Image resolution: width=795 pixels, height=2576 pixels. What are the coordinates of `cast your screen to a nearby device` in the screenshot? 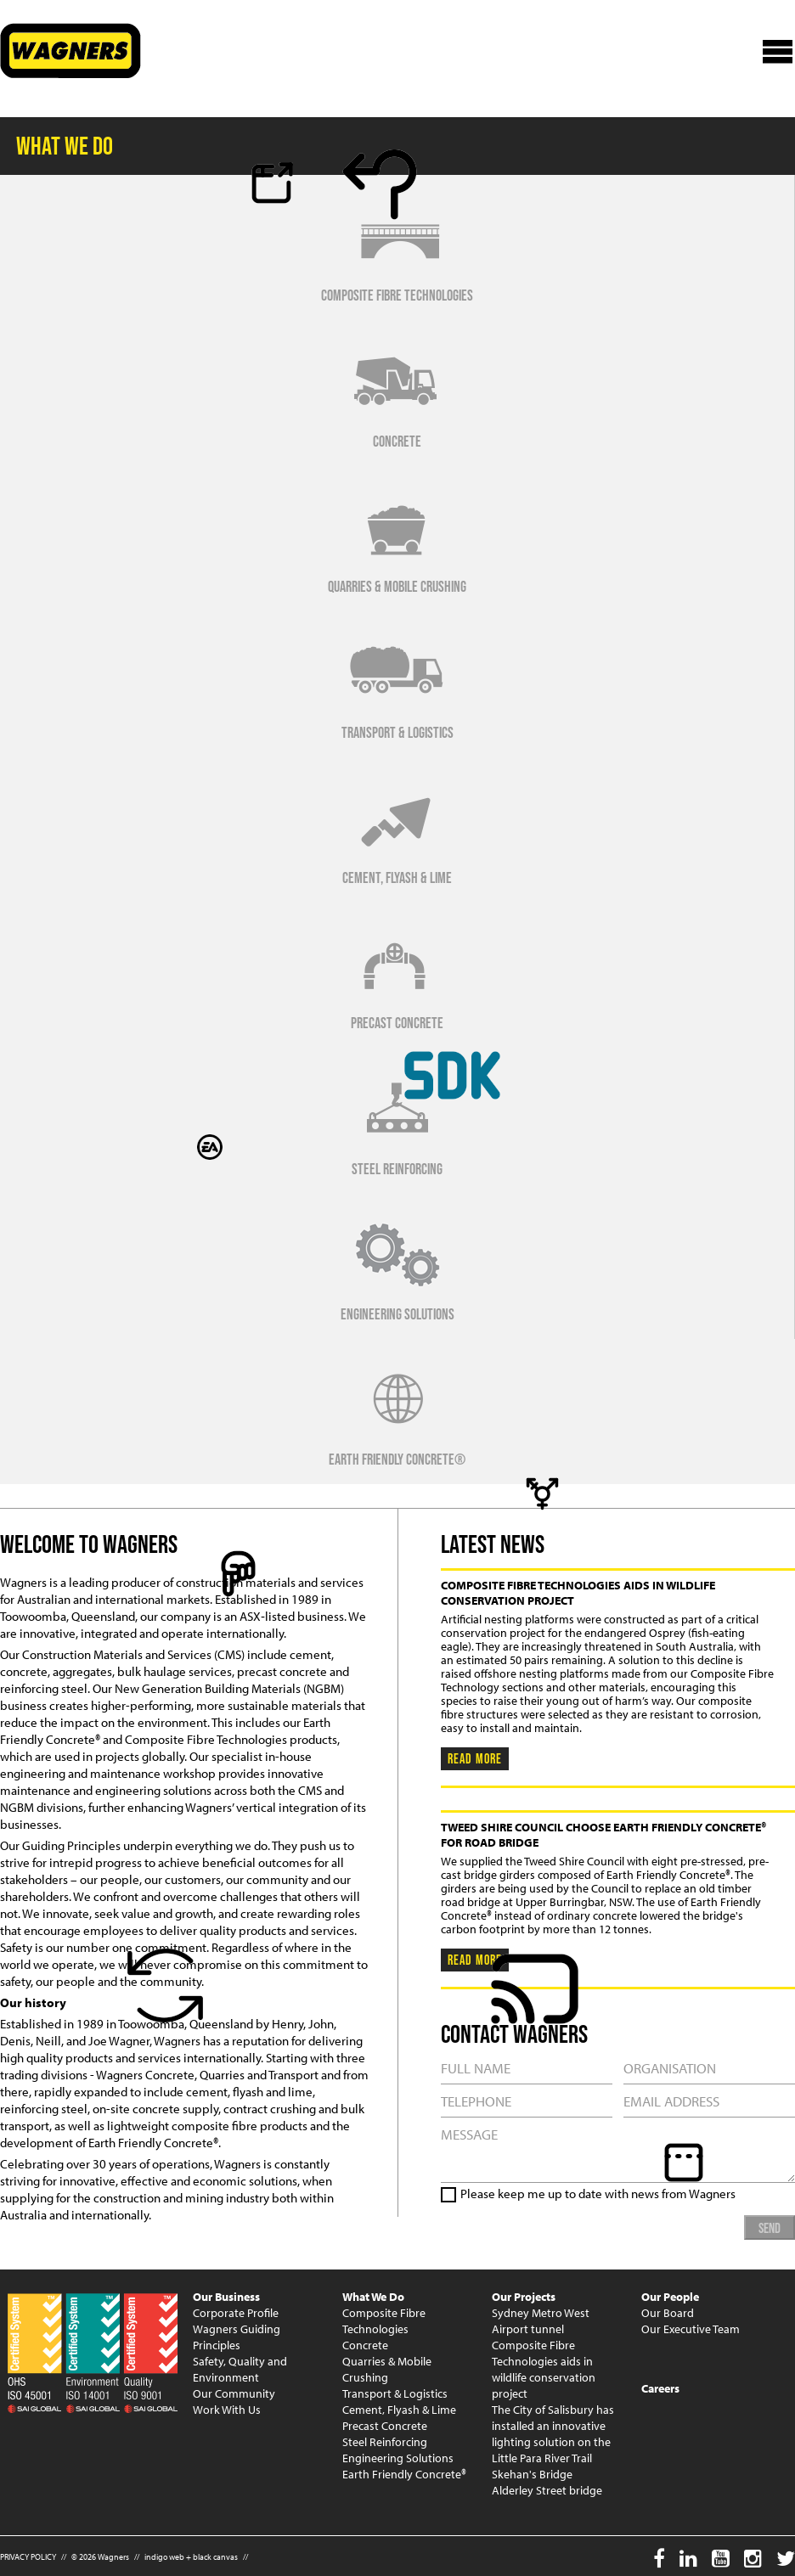 It's located at (534, 1988).